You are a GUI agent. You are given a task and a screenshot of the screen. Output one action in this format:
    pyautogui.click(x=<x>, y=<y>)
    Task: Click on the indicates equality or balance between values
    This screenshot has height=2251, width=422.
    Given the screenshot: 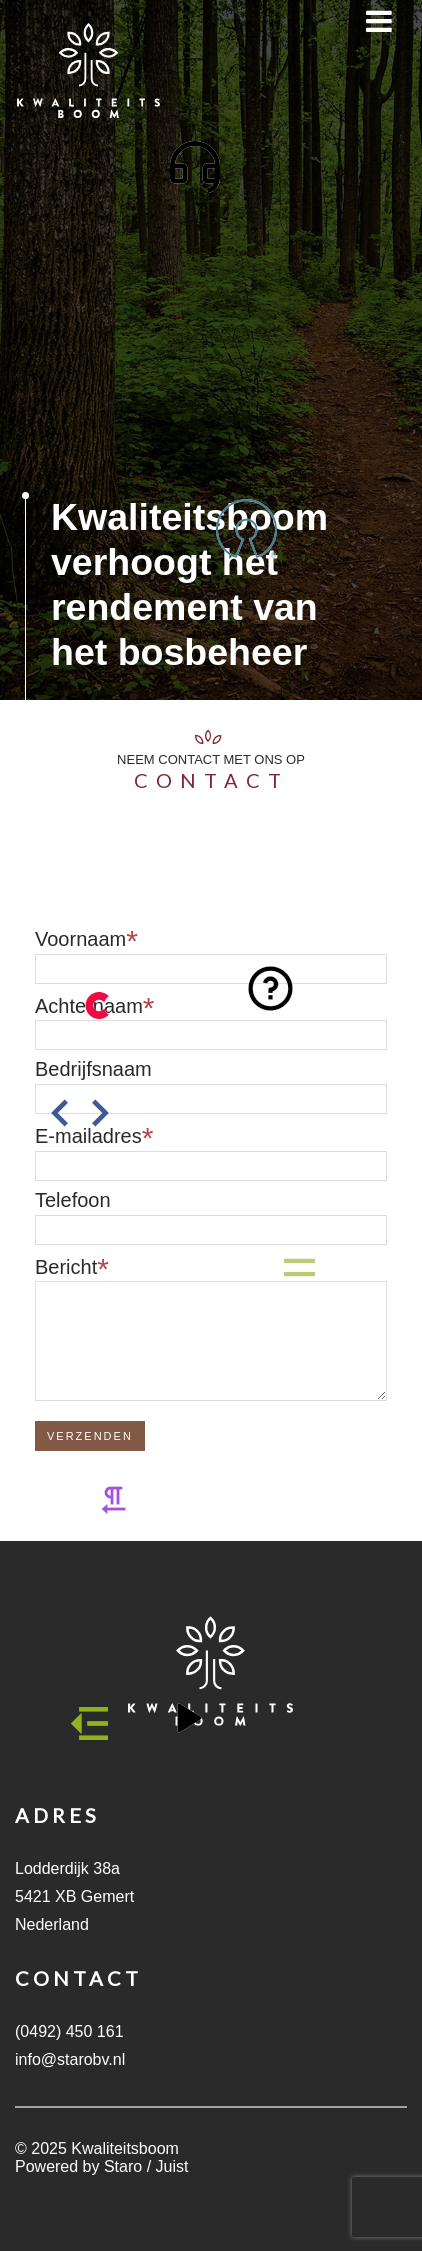 What is the action you would take?
    pyautogui.click(x=299, y=1267)
    